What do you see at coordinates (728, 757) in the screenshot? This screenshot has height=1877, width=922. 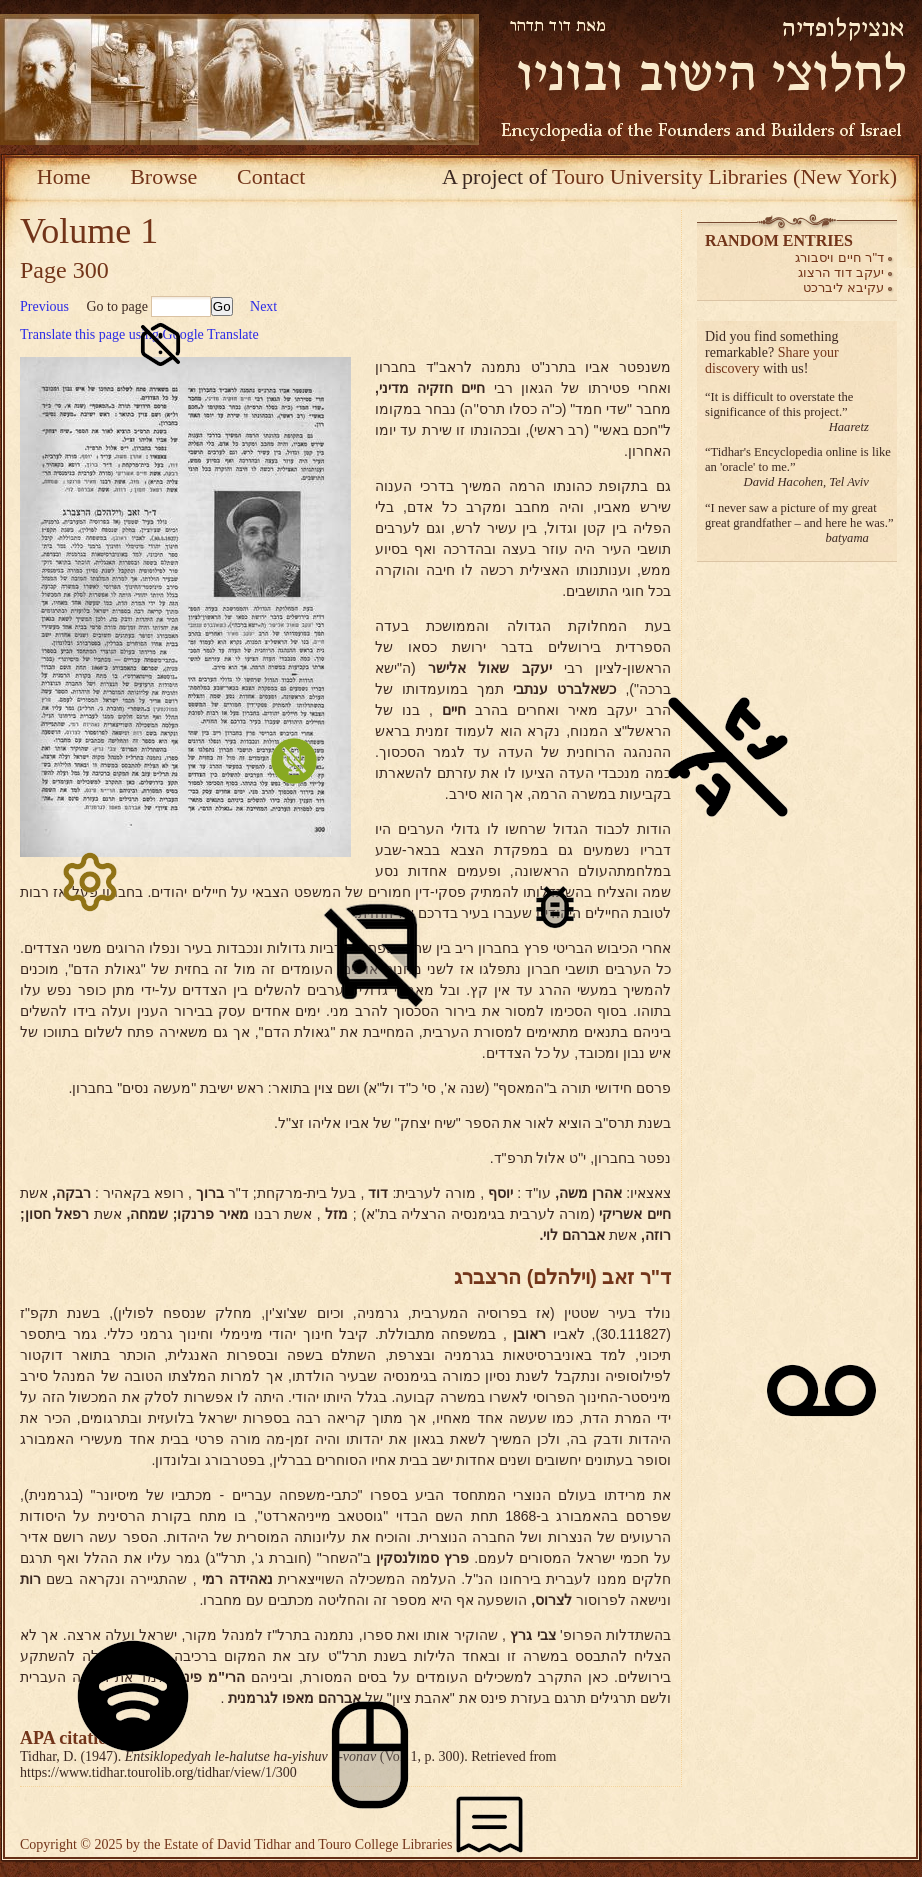 I see `disable genetic or DNA-related features` at bounding box center [728, 757].